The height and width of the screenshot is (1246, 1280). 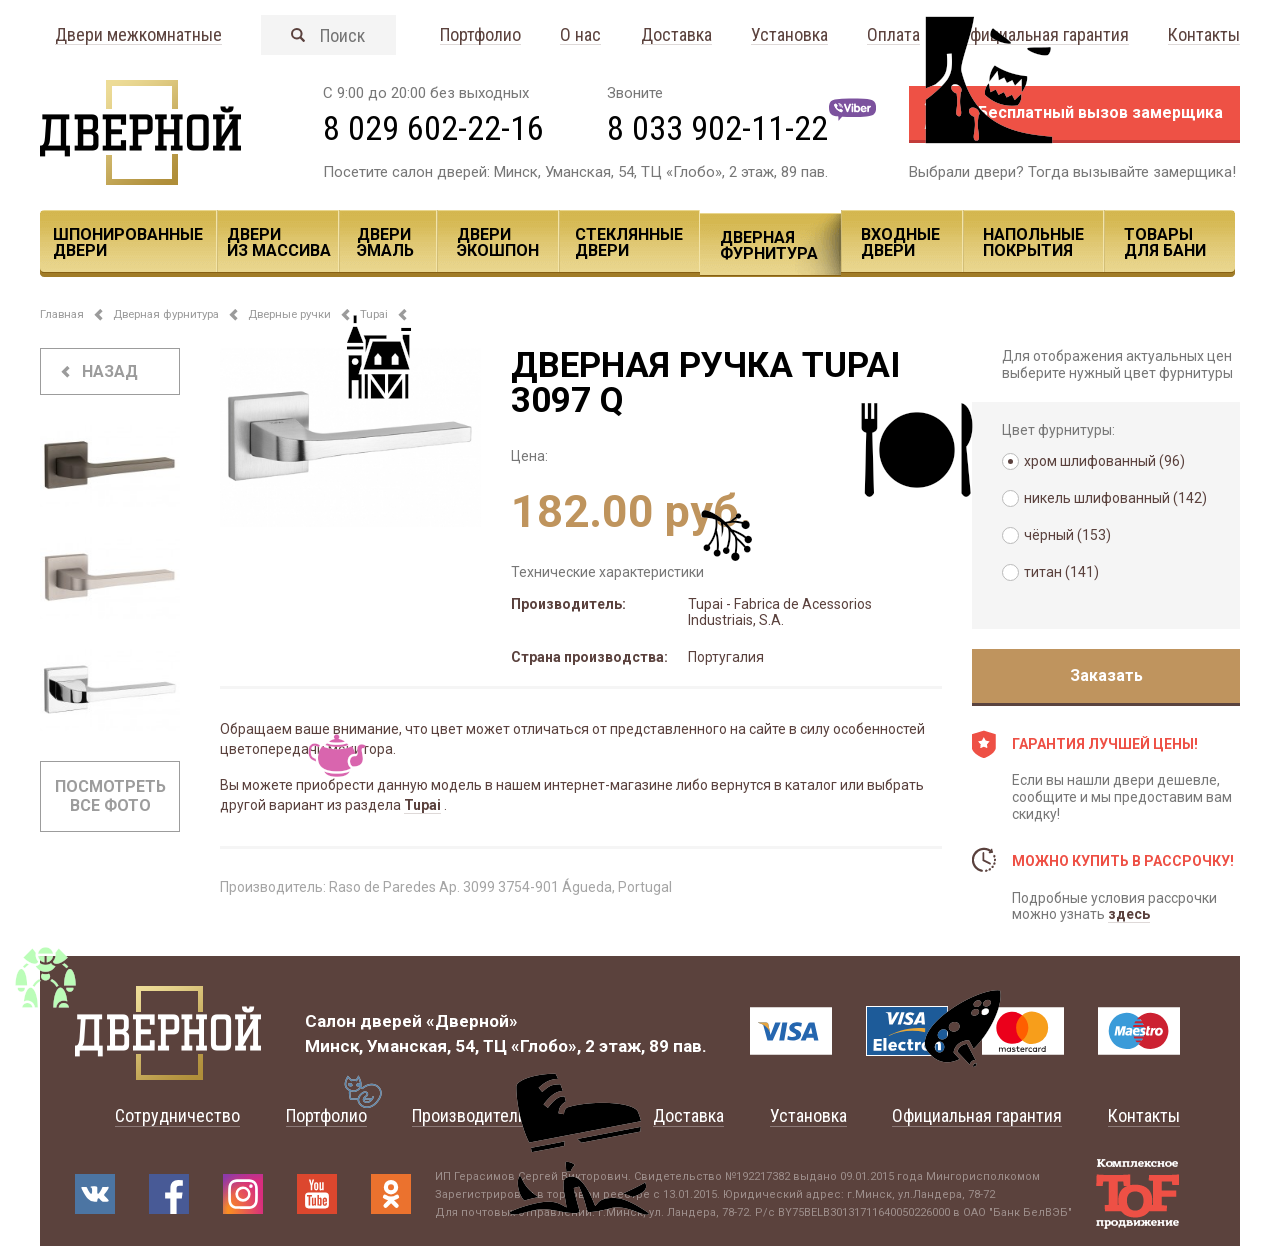 I want to click on access tea or beverage-related features, so click(x=337, y=755).